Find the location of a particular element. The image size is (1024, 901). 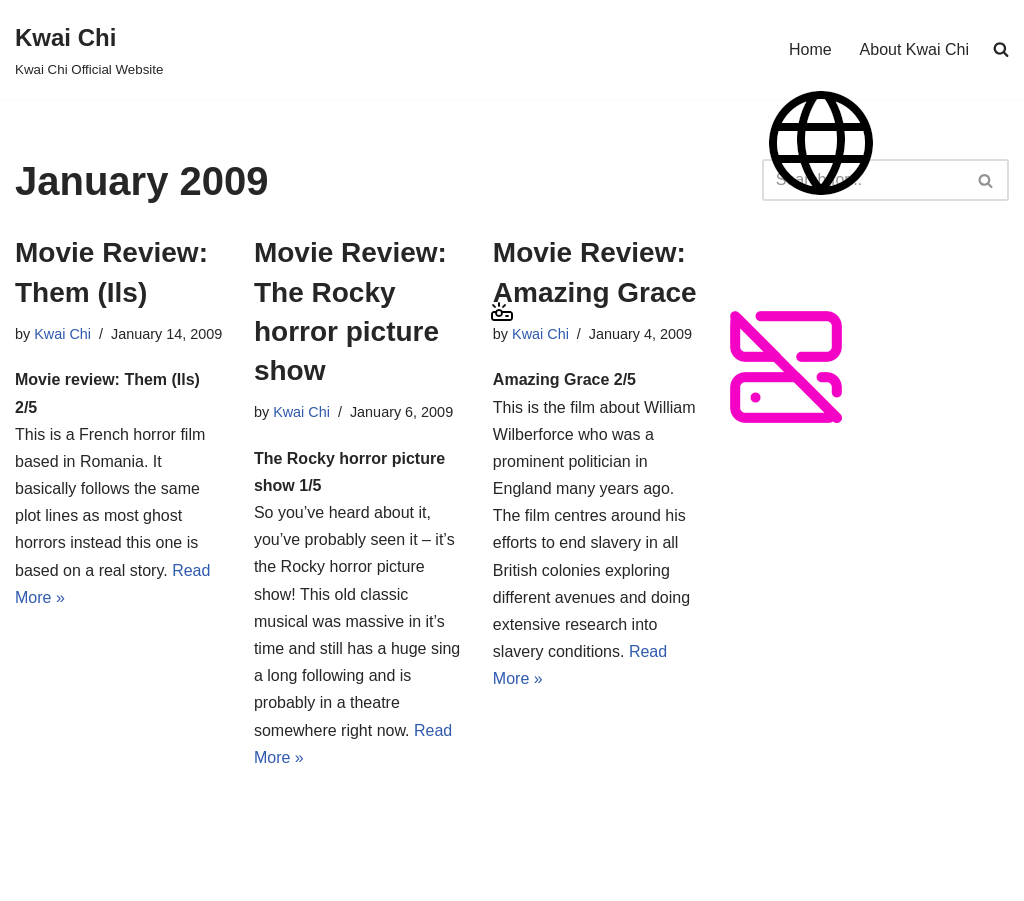

connect to a projector or external display is located at coordinates (502, 312).